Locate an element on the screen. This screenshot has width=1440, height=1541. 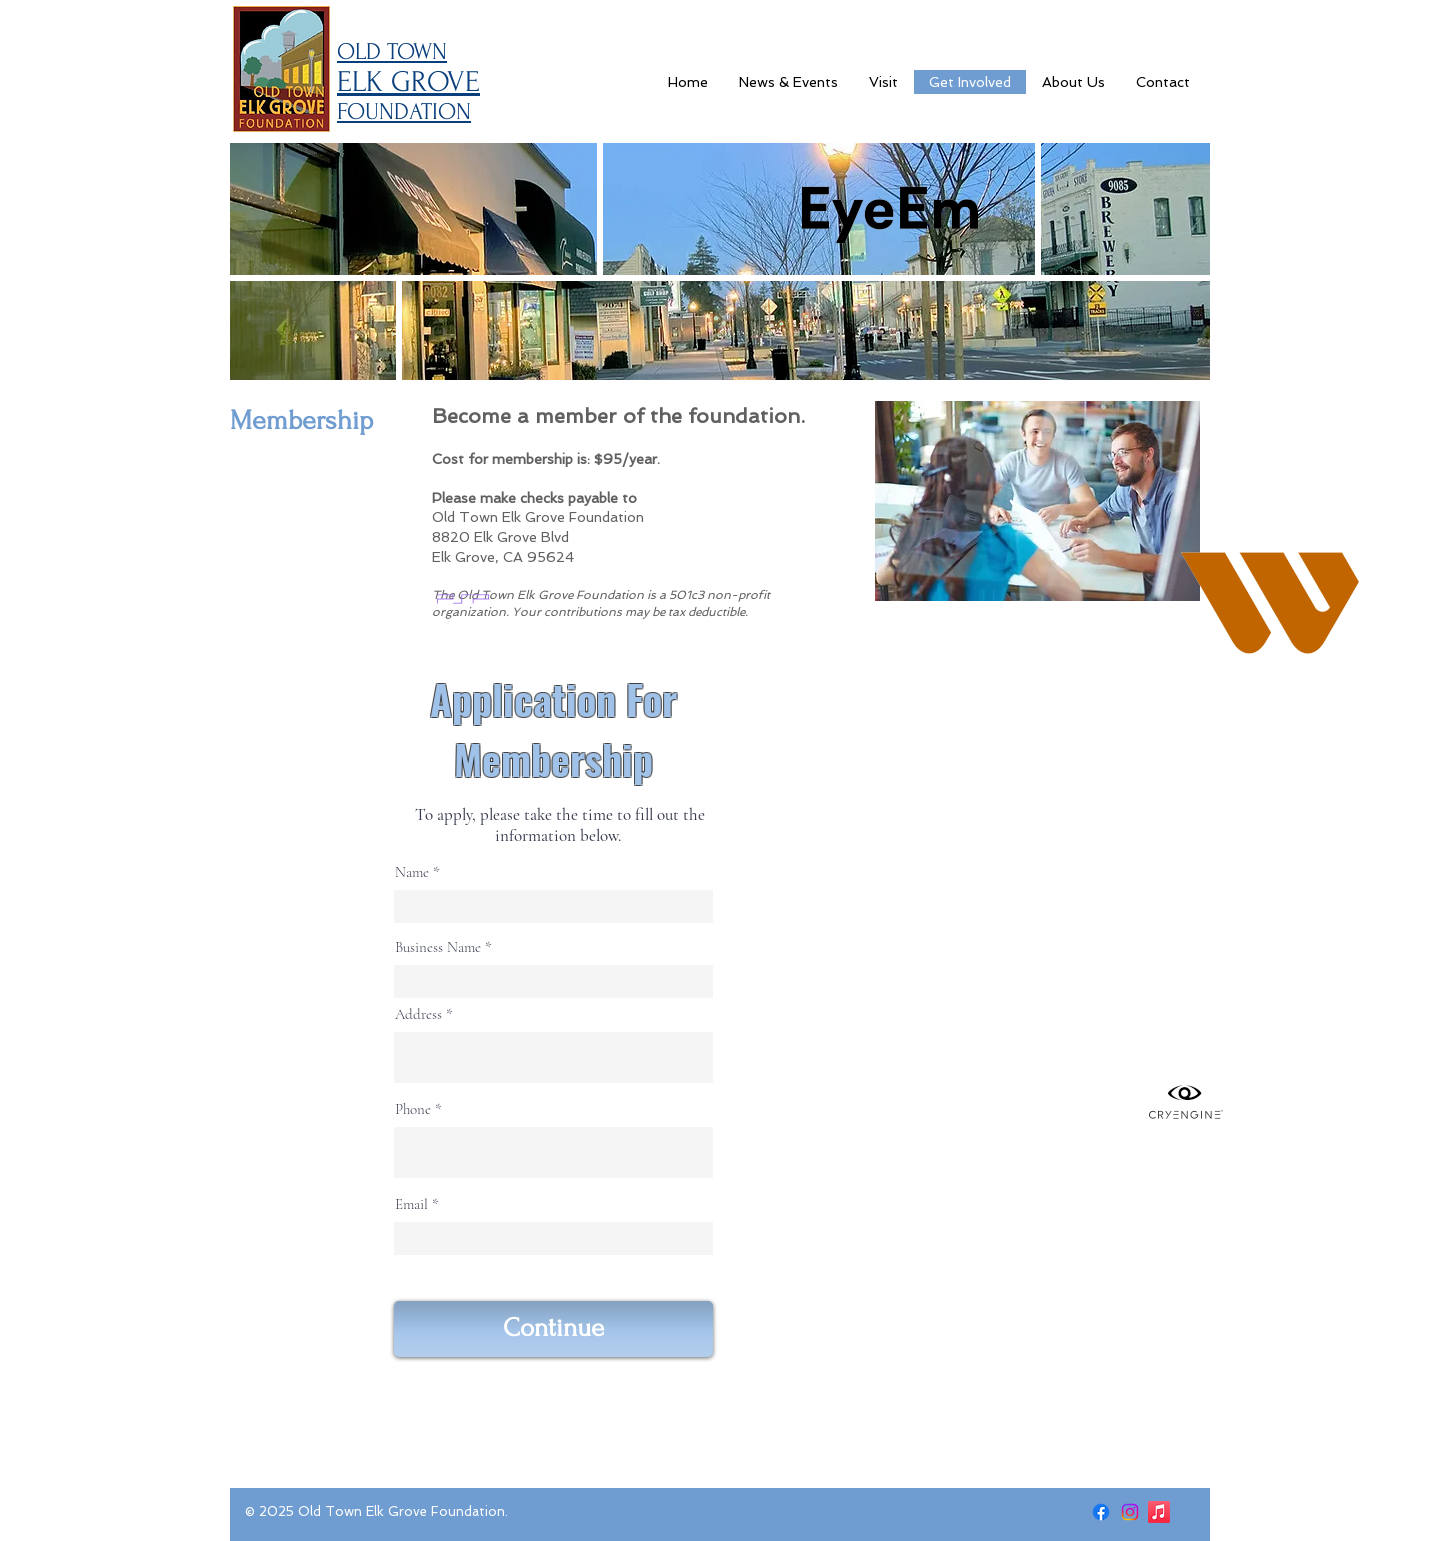
open the EyeEm photography app is located at coordinates (890, 215).